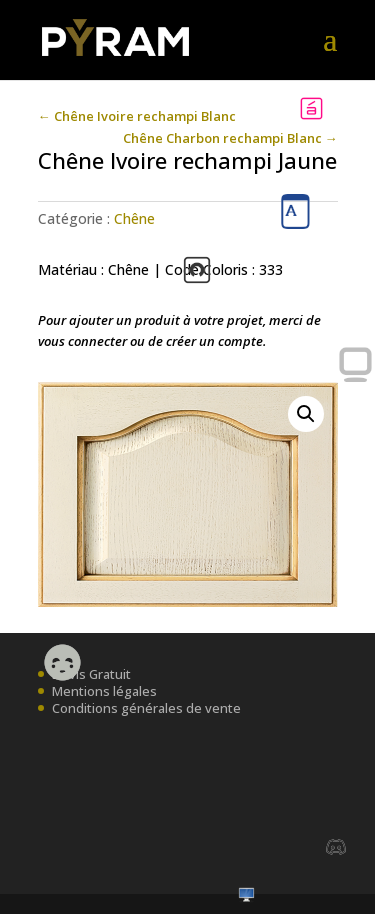 Image resolution: width=375 pixels, height=914 pixels. What do you see at coordinates (296, 211) in the screenshot?
I see `open ebook reader app` at bounding box center [296, 211].